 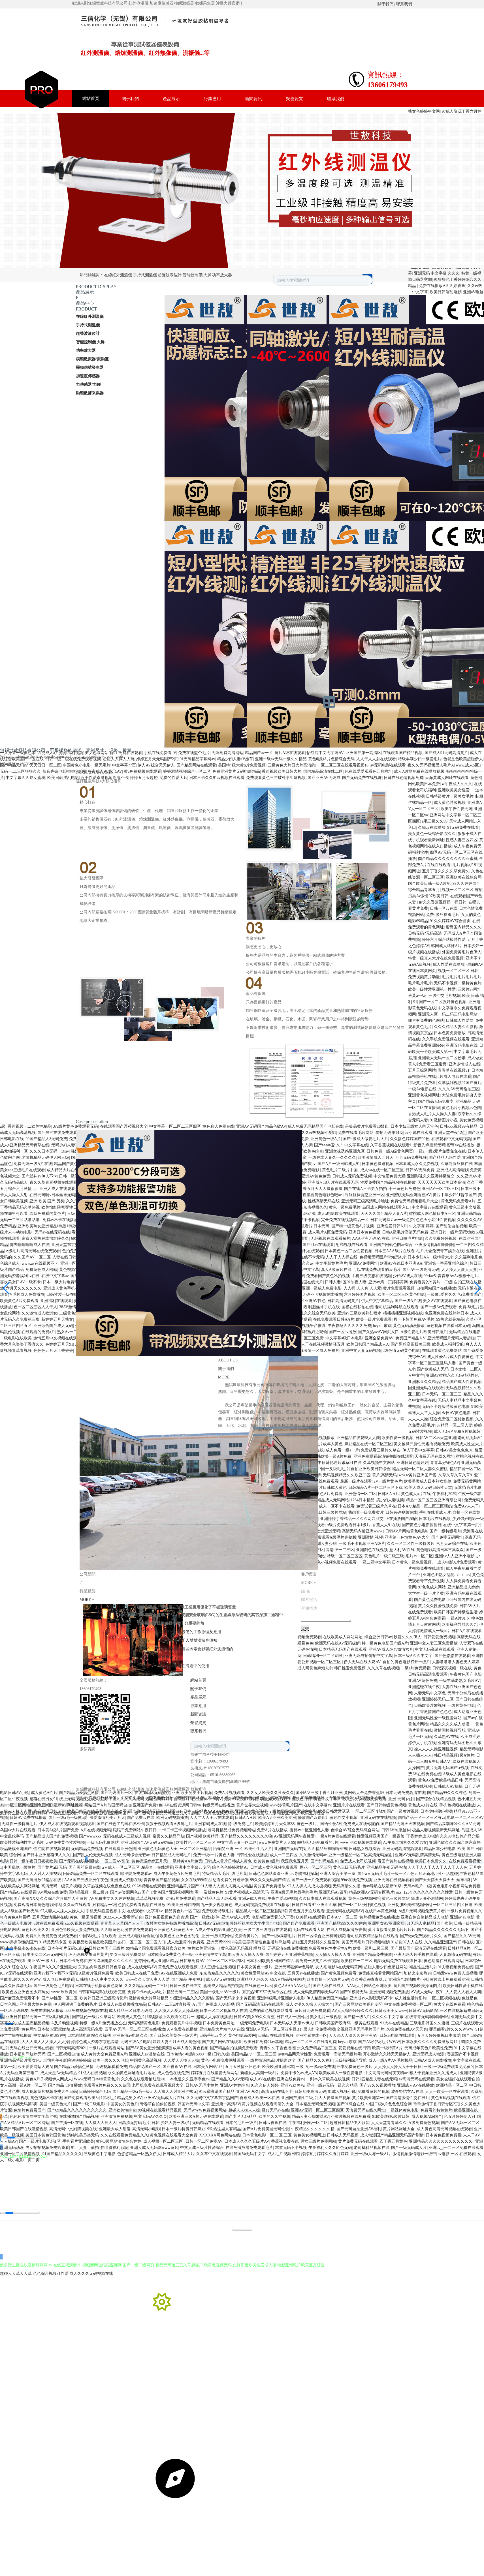 I want to click on access navigation or direction features, so click(x=175, y=2478).